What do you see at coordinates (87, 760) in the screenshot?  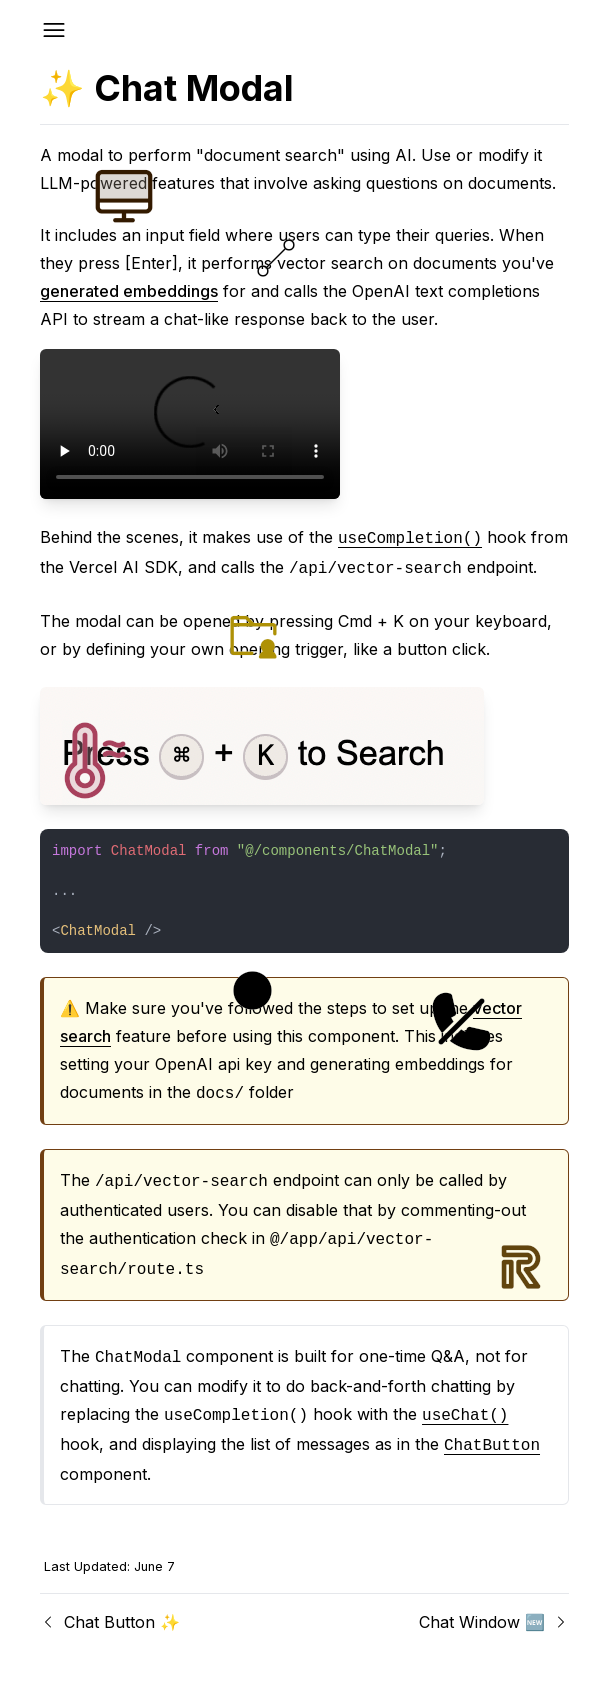 I see `indicates high temperature or heat warning` at bounding box center [87, 760].